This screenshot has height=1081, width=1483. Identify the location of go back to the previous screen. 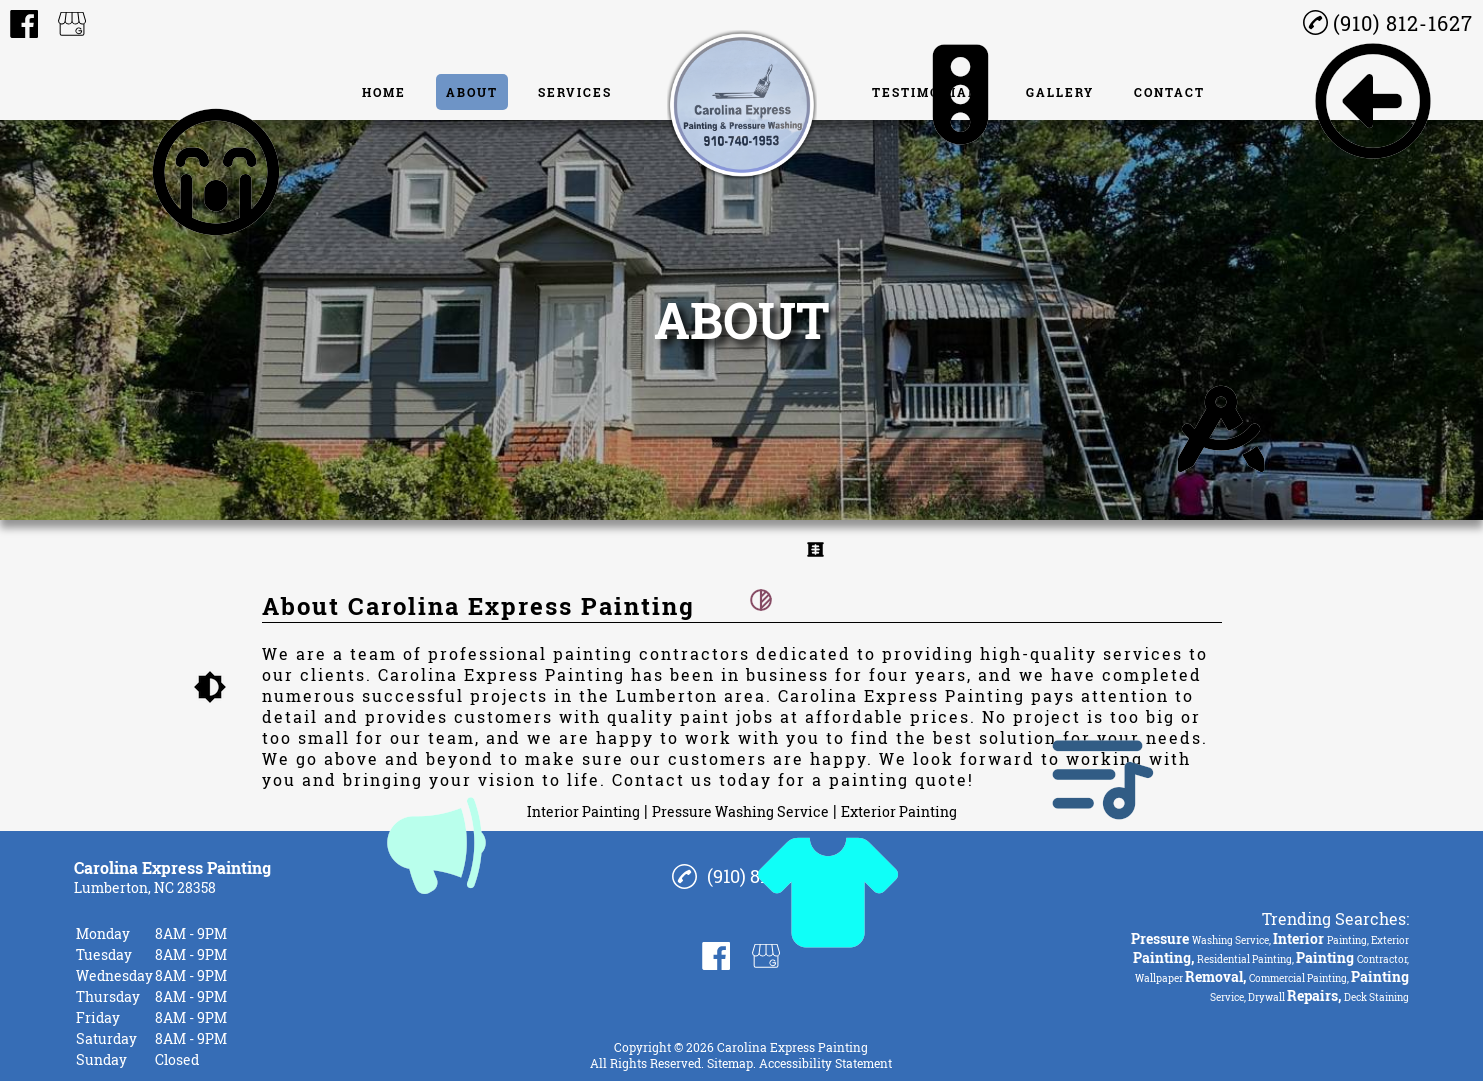
(1373, 101).